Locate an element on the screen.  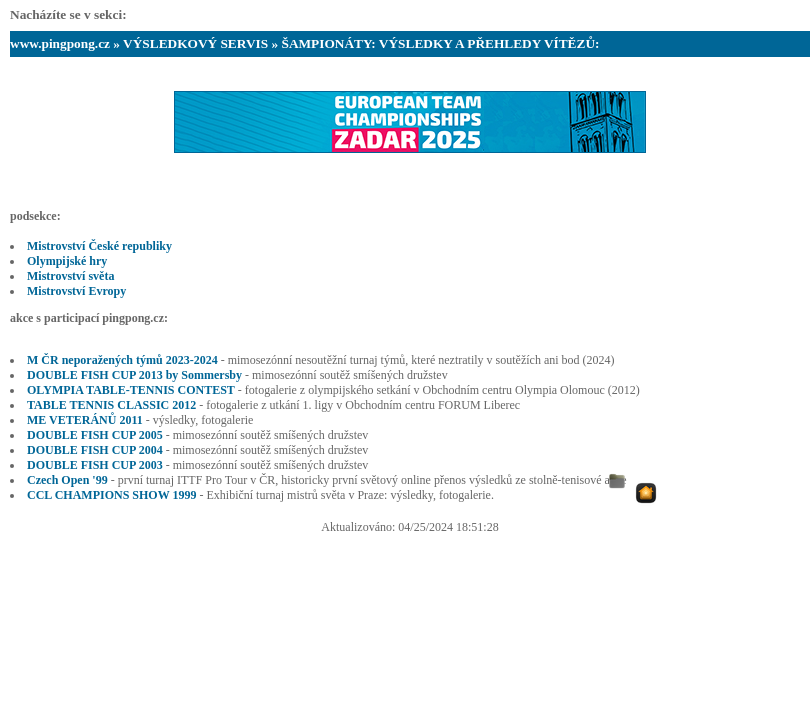
open the home app is located at coordinates (646, 493).